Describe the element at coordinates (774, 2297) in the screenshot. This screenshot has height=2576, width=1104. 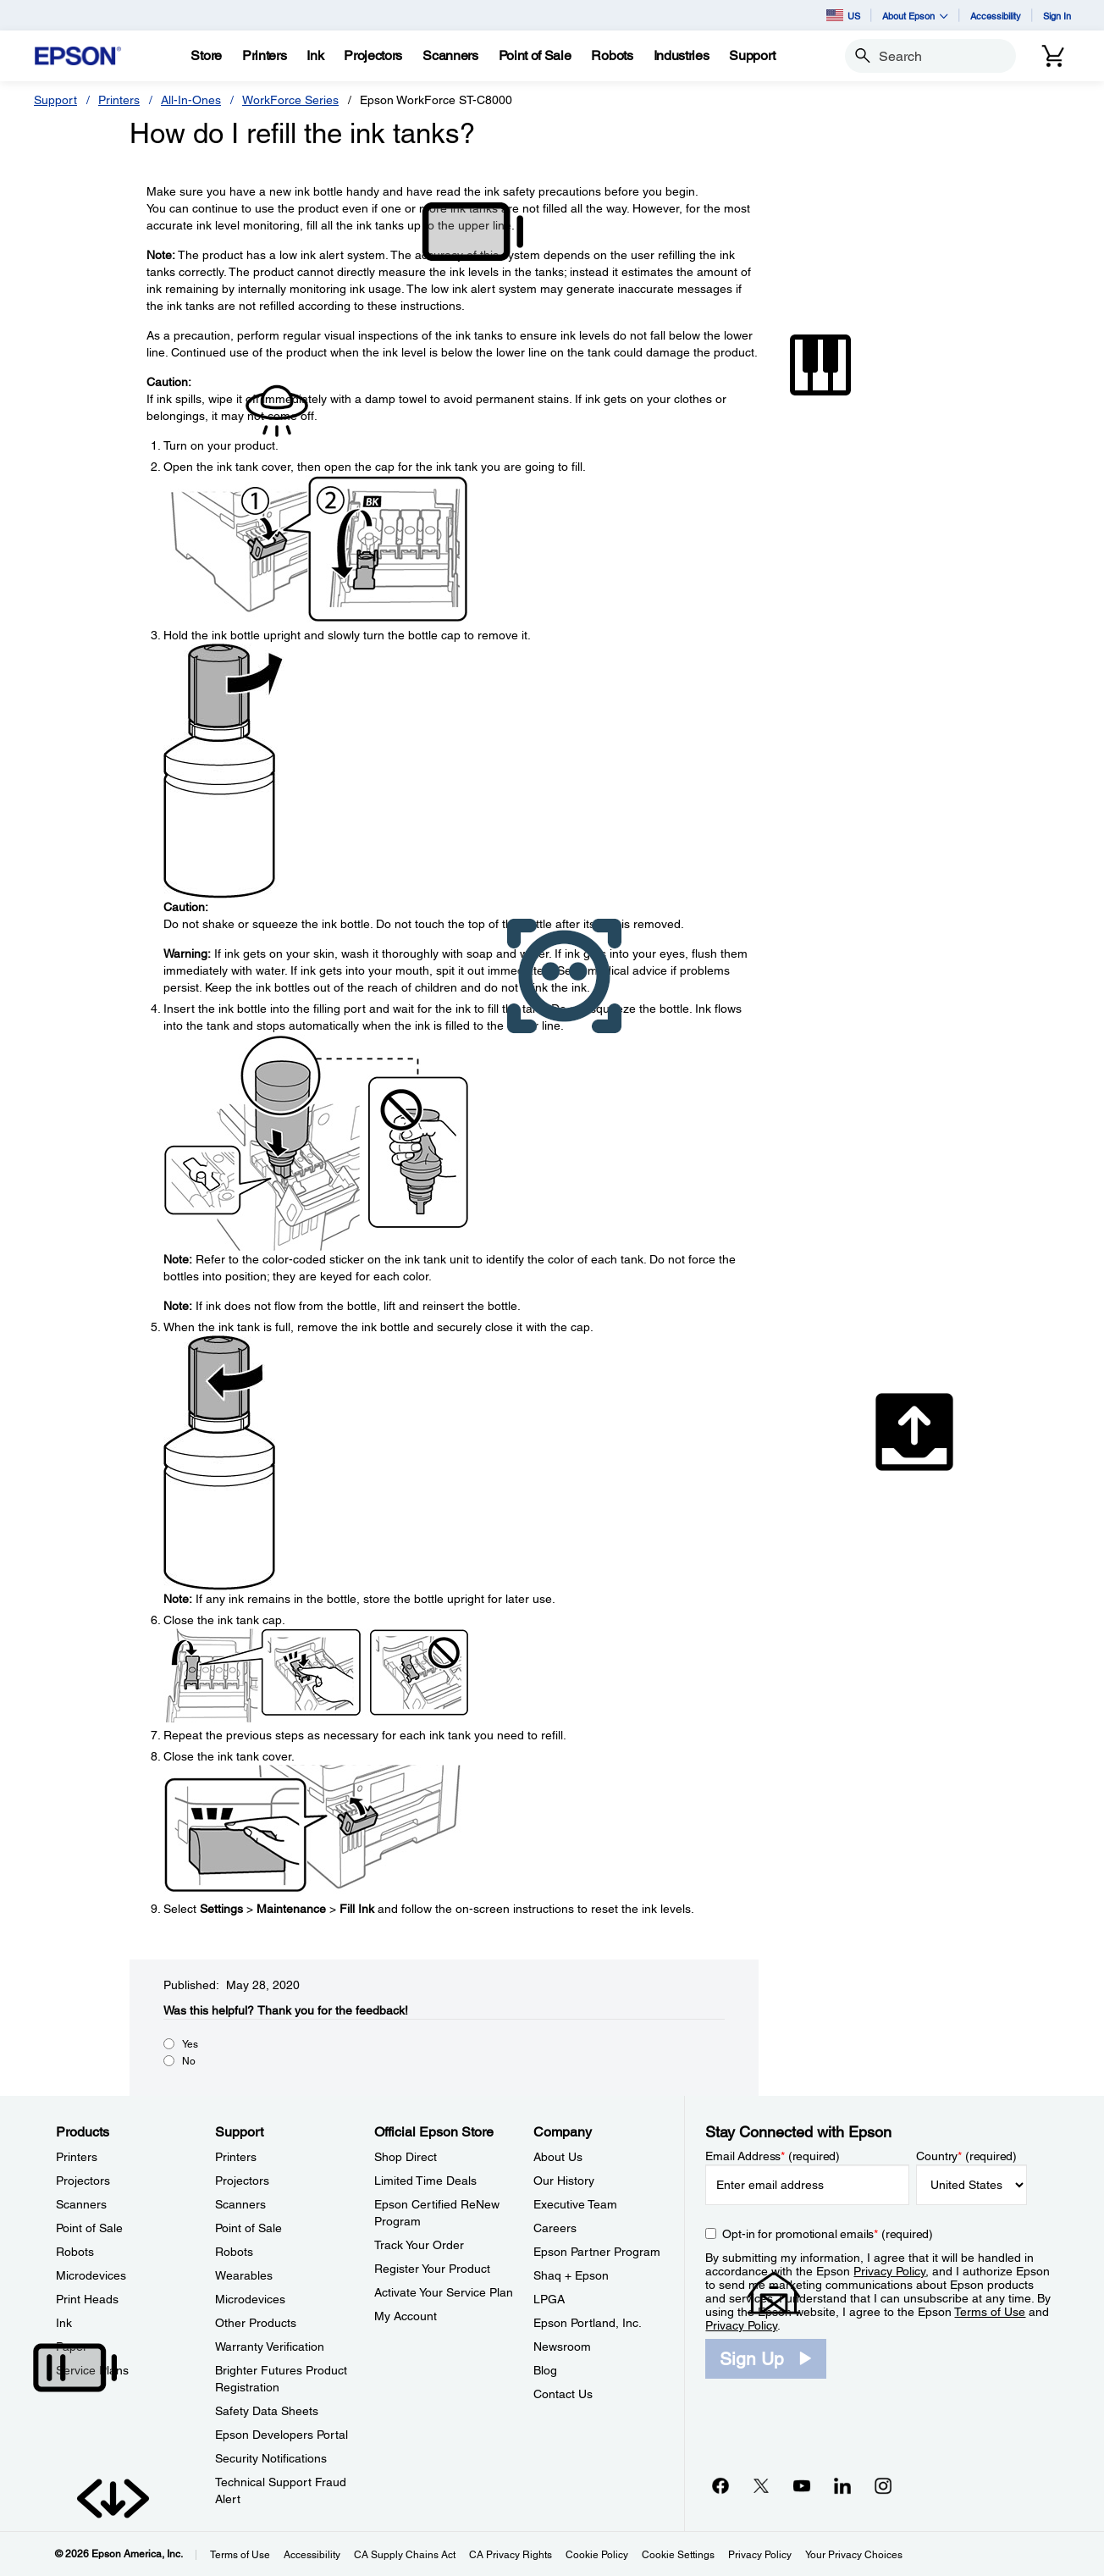
I see `access farm or agricultural settings` at that location.